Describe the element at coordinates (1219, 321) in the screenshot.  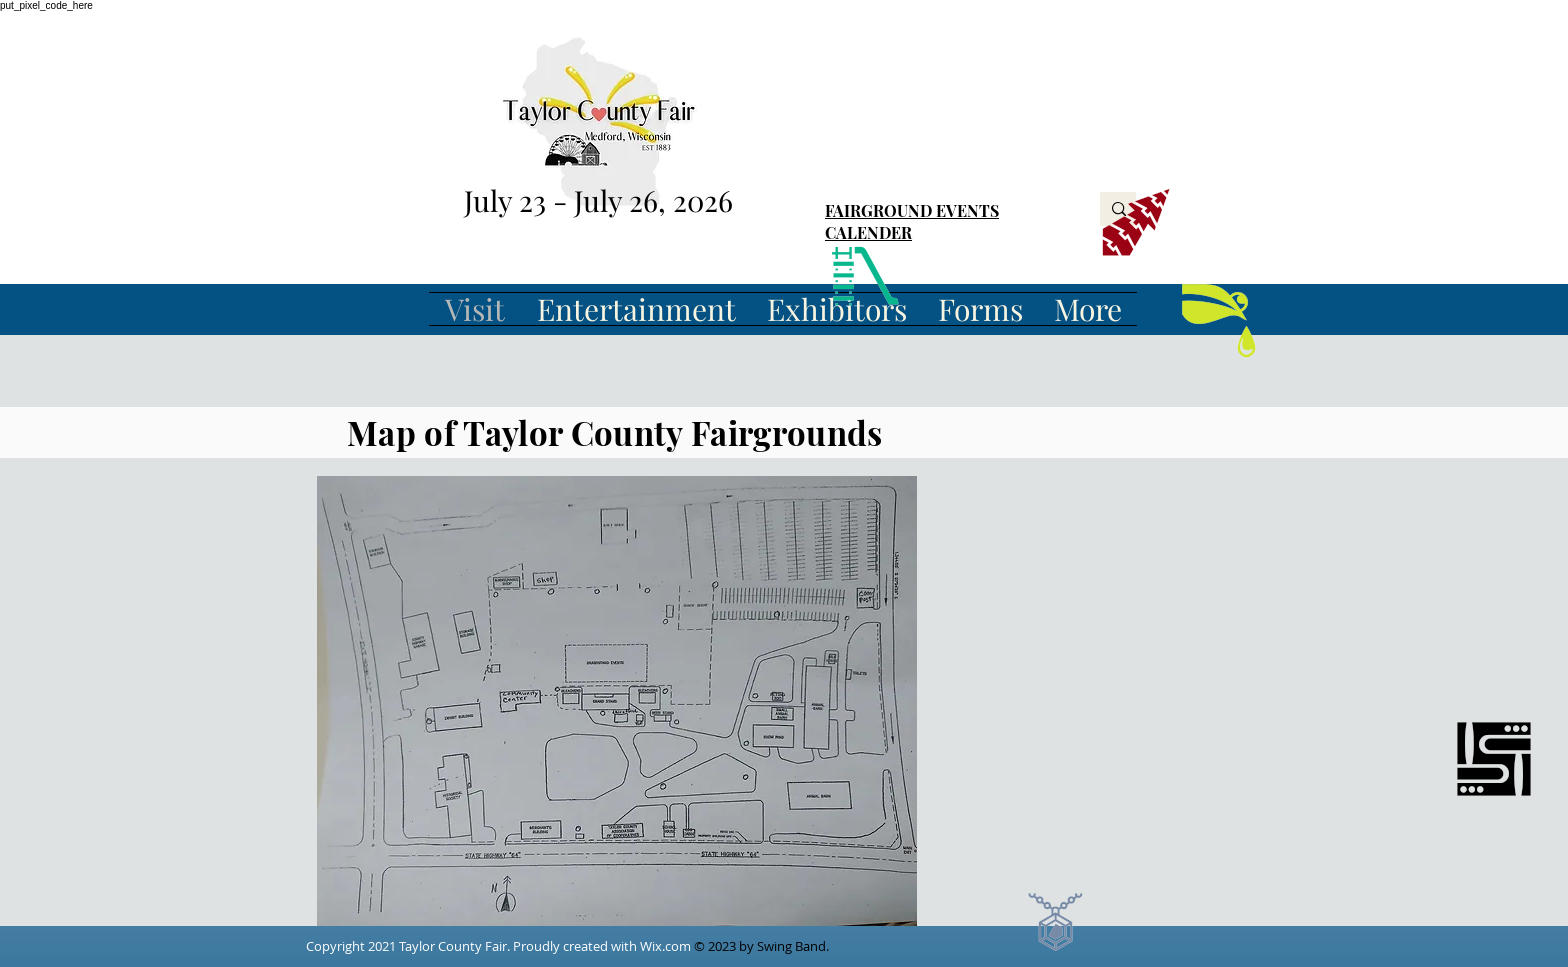
I see `indicates moisture or humidity level` at that location.